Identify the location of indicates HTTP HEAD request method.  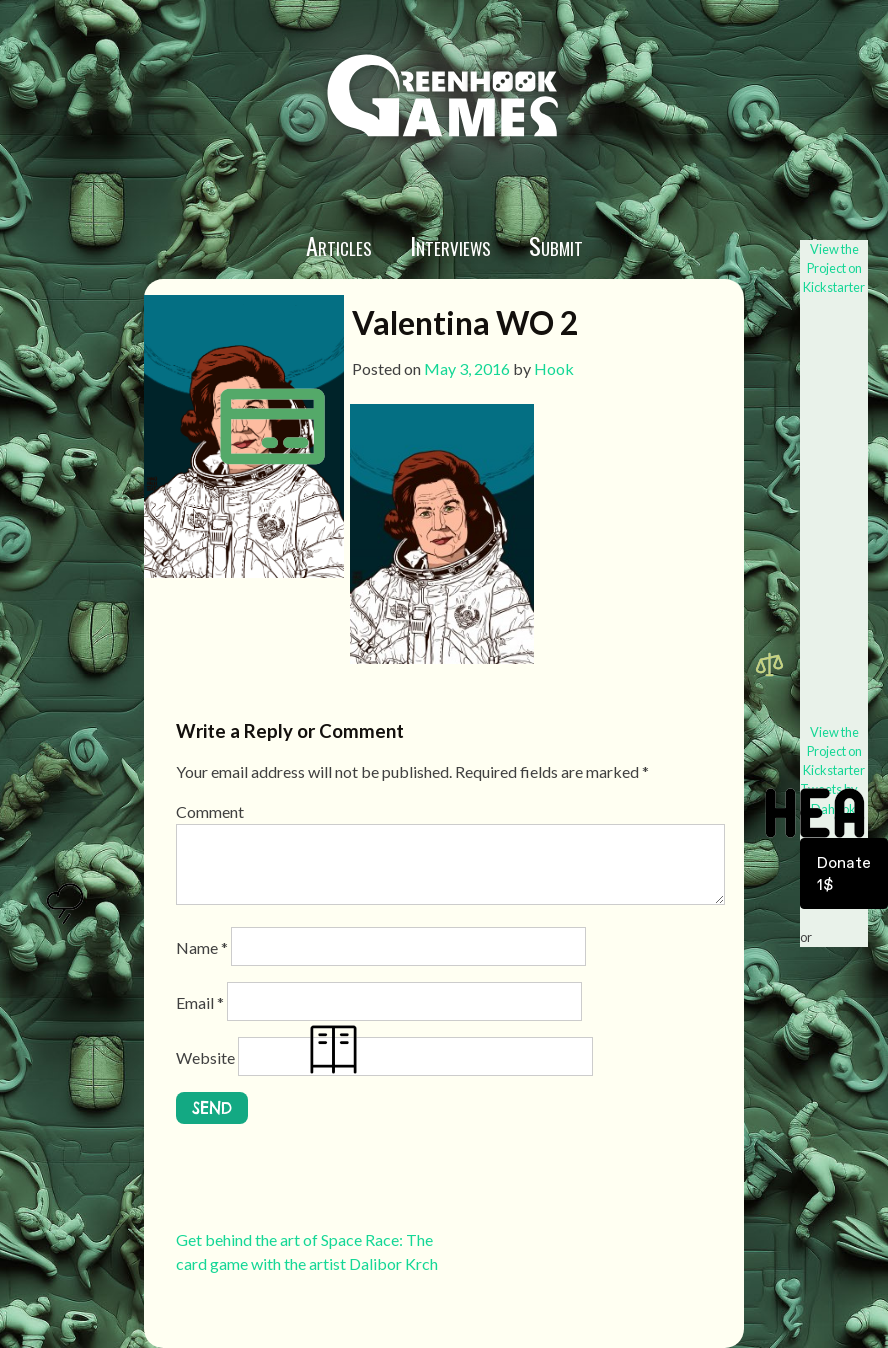
(815, 813).